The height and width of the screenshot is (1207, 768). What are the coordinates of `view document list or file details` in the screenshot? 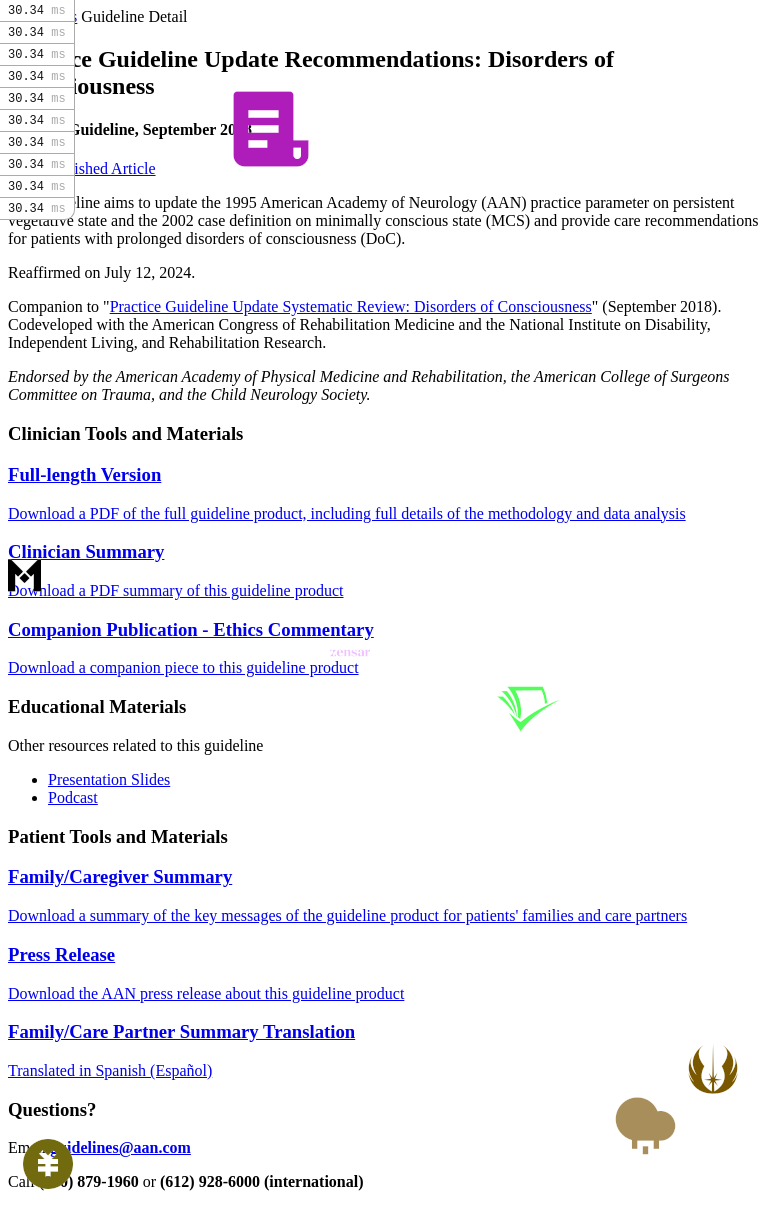 It's located at (271, 129).